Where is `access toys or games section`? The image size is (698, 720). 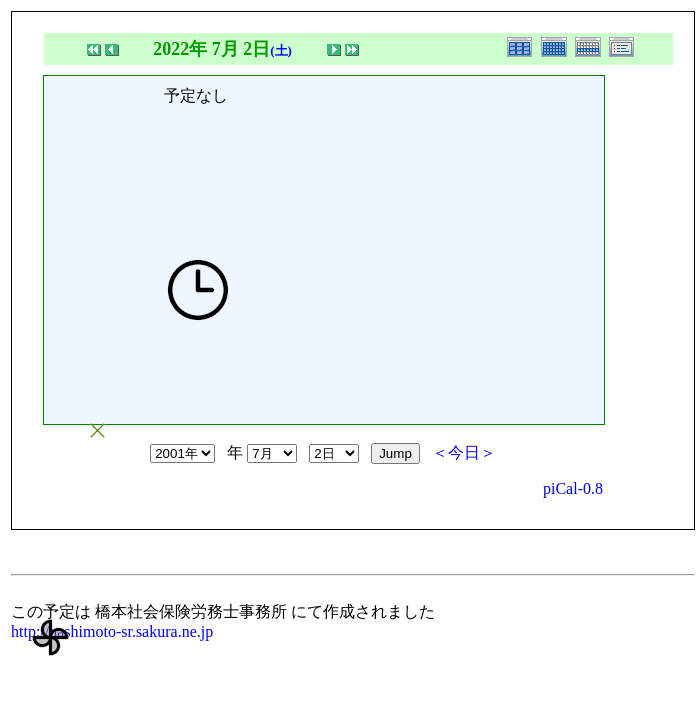 access toys or games section is located at coordinates (50, 637).